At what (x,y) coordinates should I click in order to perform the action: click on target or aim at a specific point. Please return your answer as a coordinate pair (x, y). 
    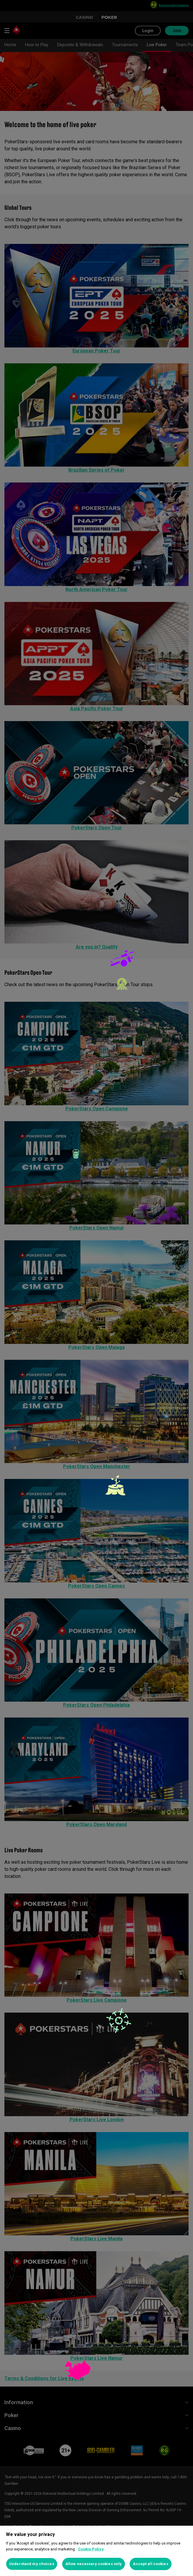
    Looking at the image, I should click on (119, 2021).